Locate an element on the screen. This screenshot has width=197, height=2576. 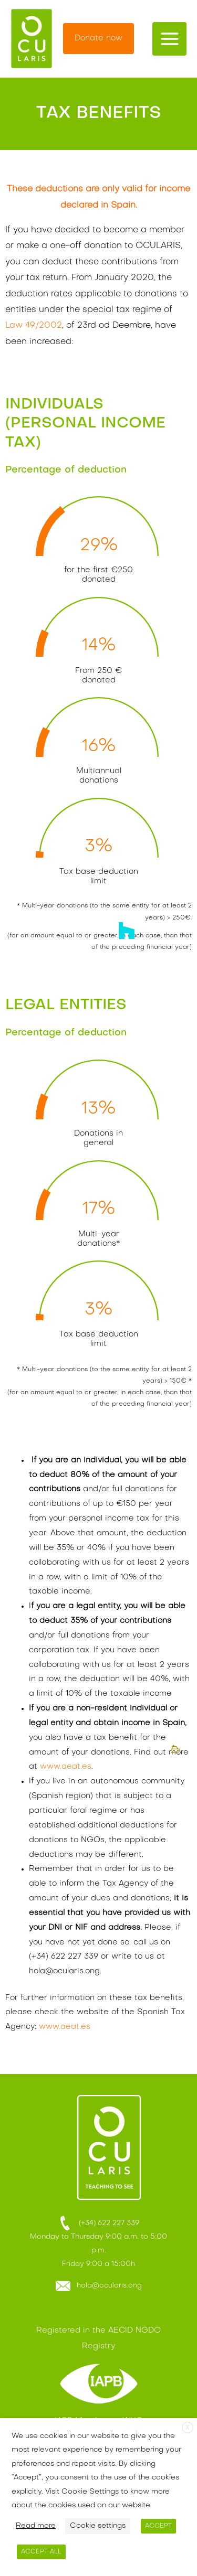
view nearby ports or maritime locations is located at coordinates (175, 1749).